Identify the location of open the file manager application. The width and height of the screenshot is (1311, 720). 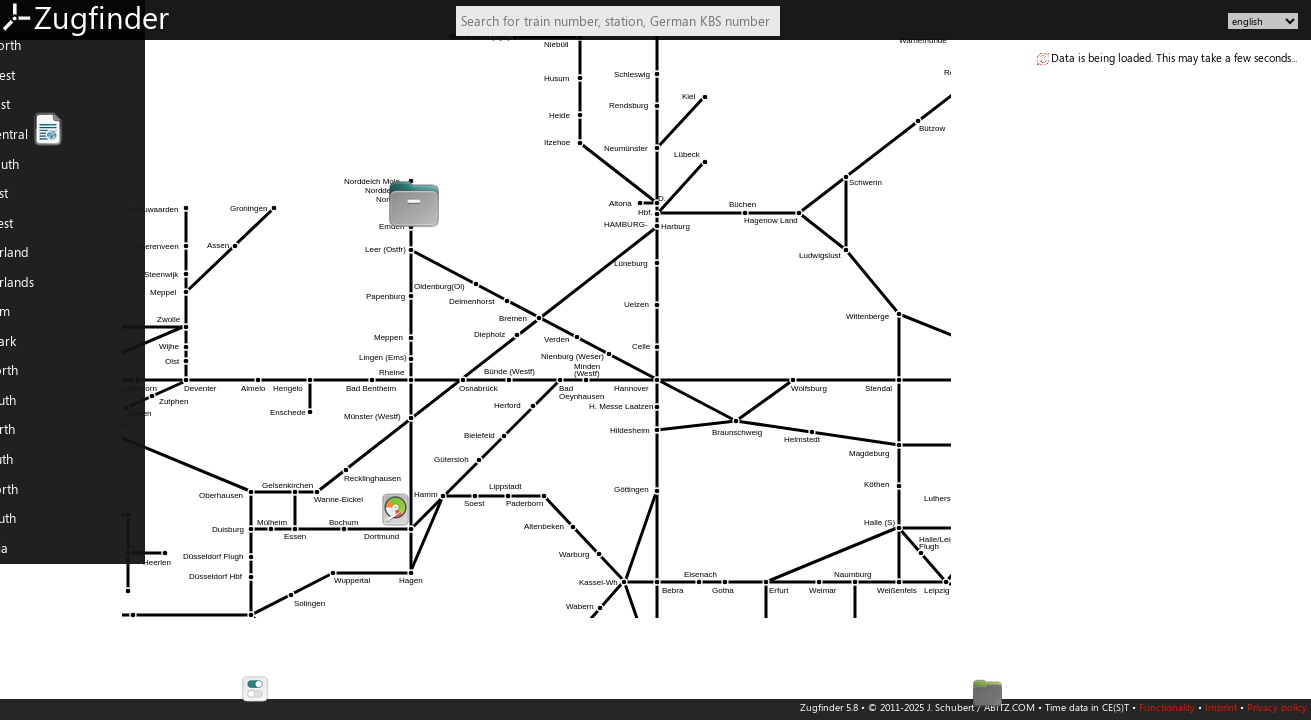
(414, 204).